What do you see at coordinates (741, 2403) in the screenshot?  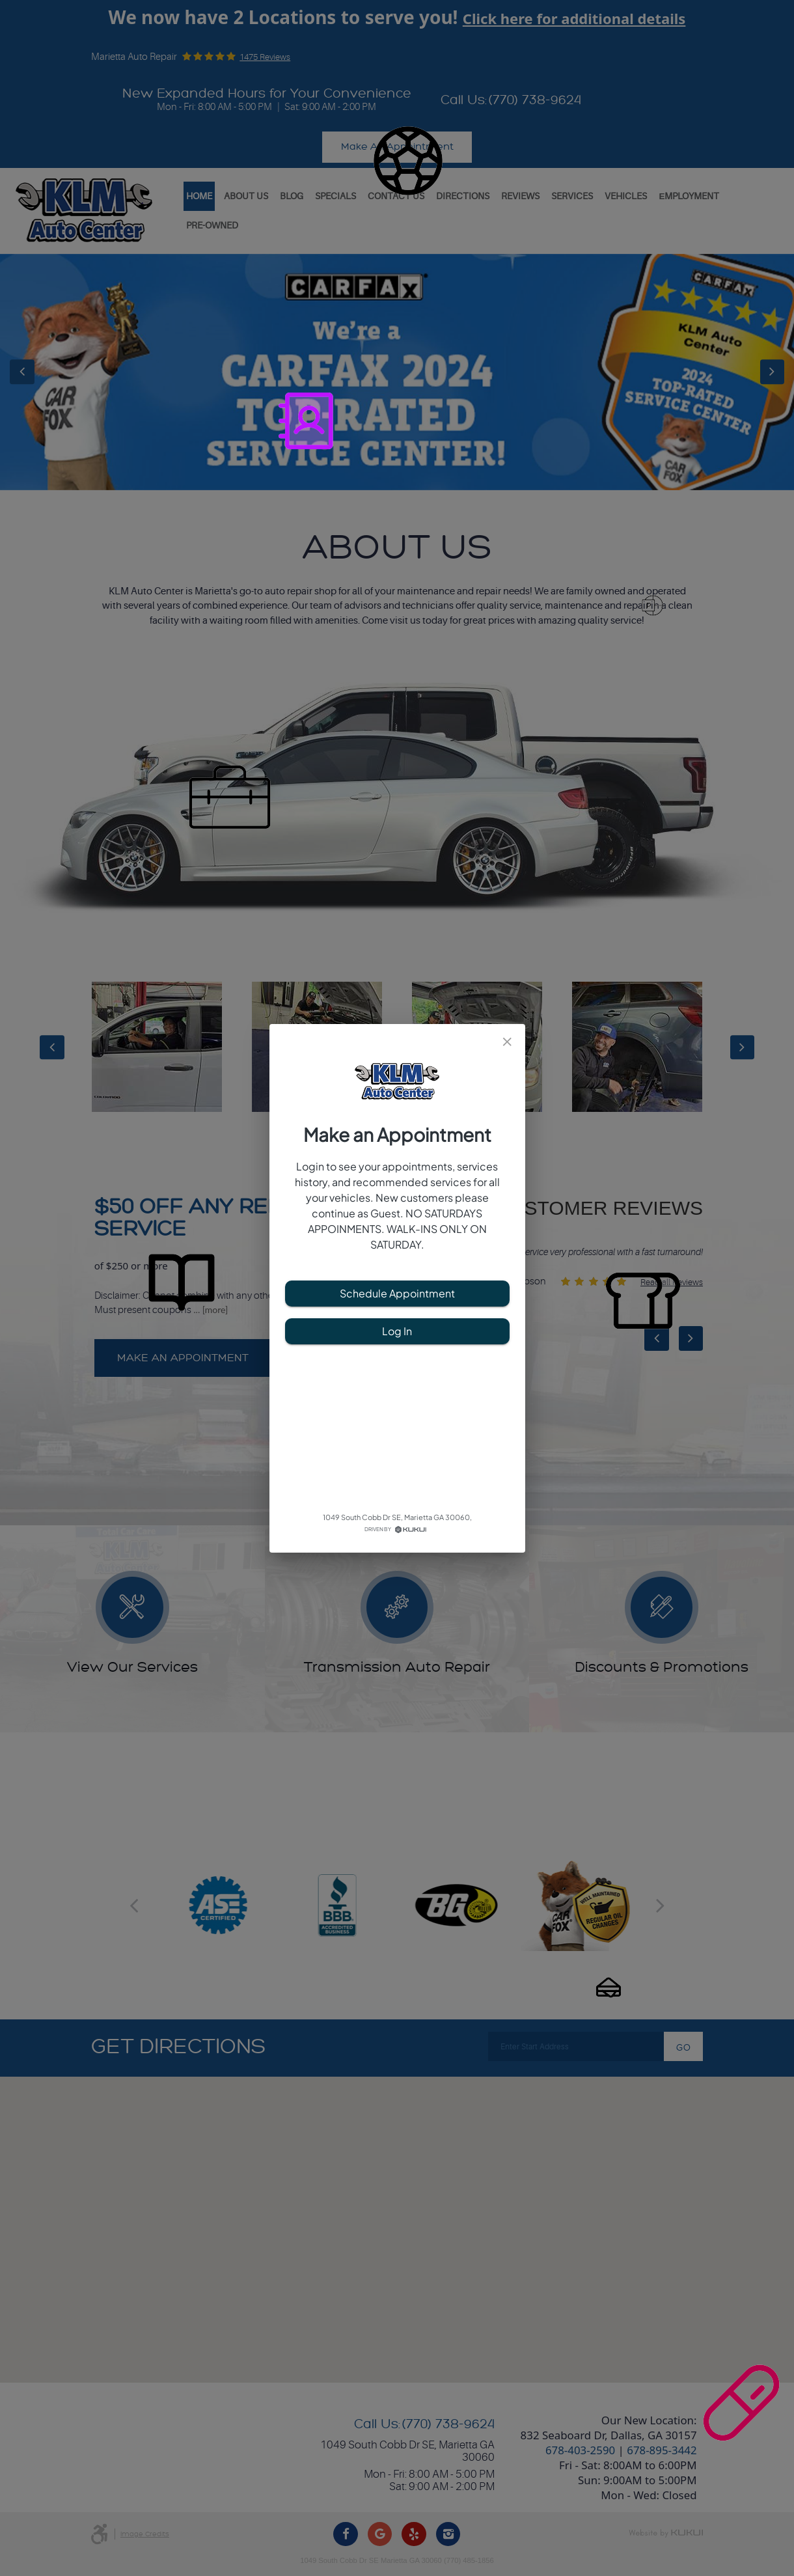 I see `access medication reminders` at bounding box center [741, 2403].